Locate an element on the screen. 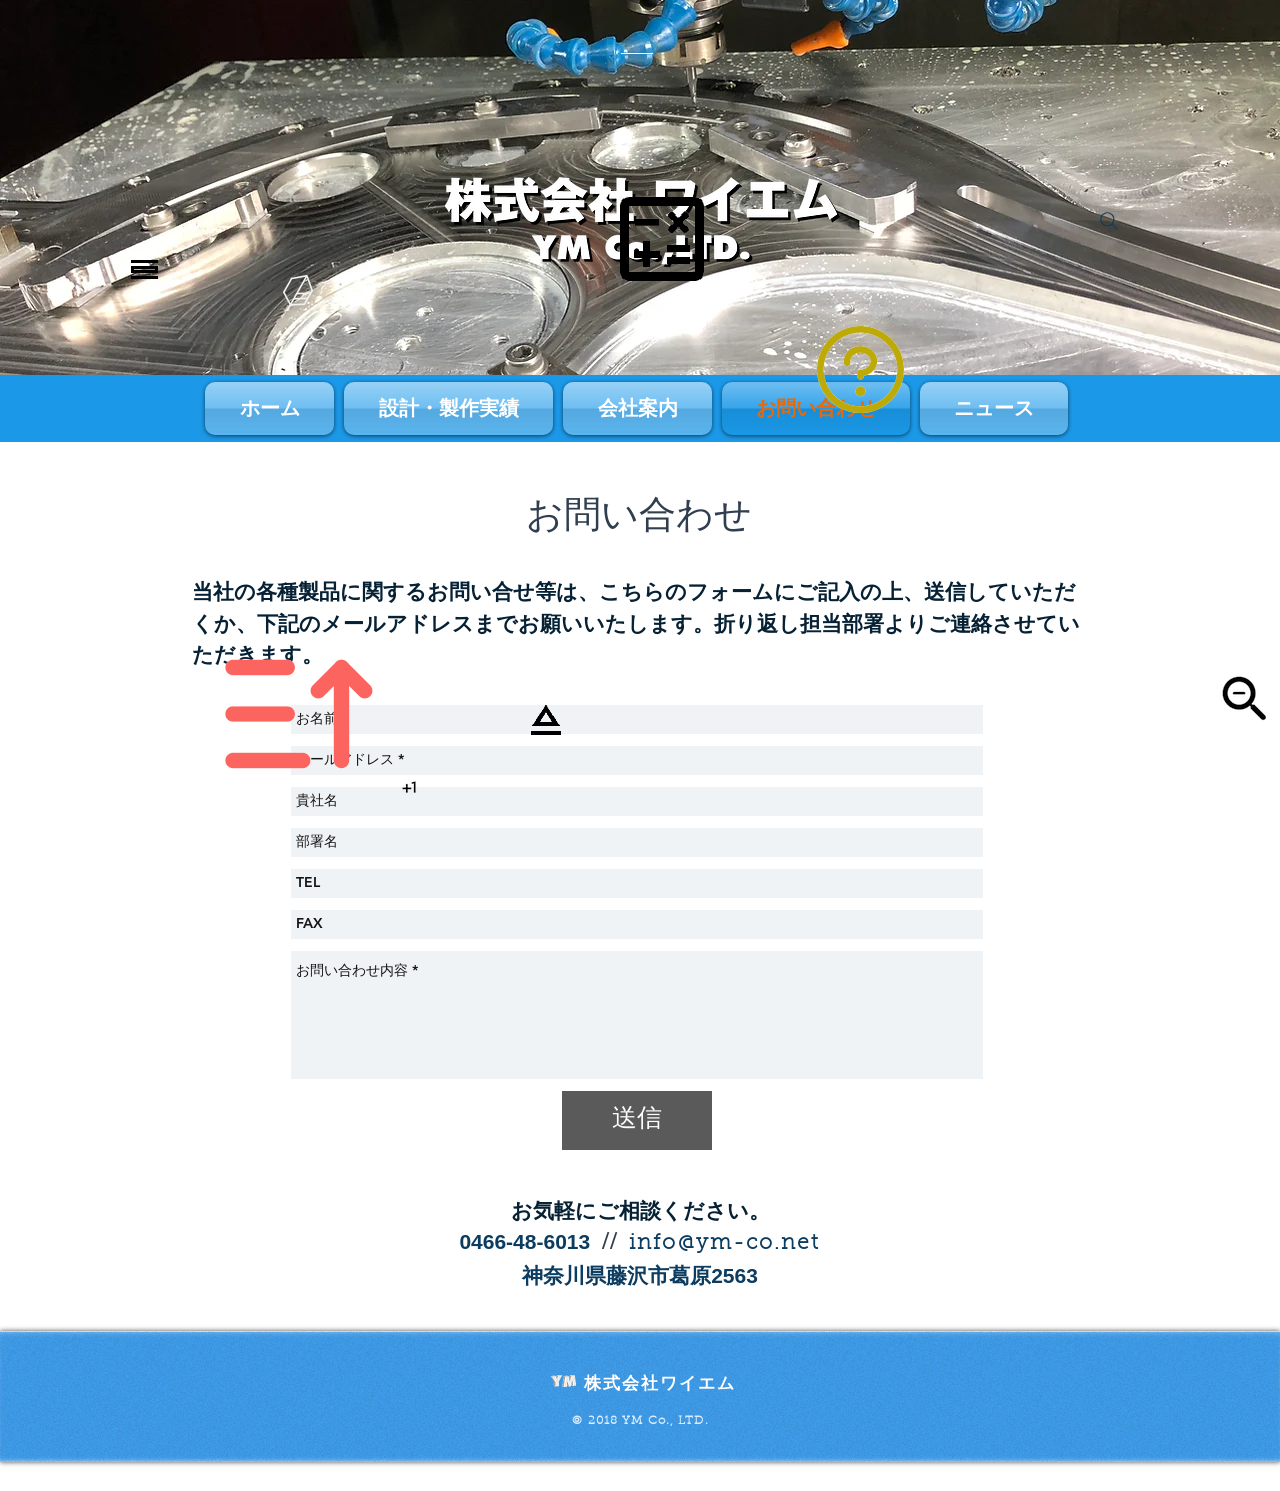  zoom out of the current view is located at coordinates (1245, 699).